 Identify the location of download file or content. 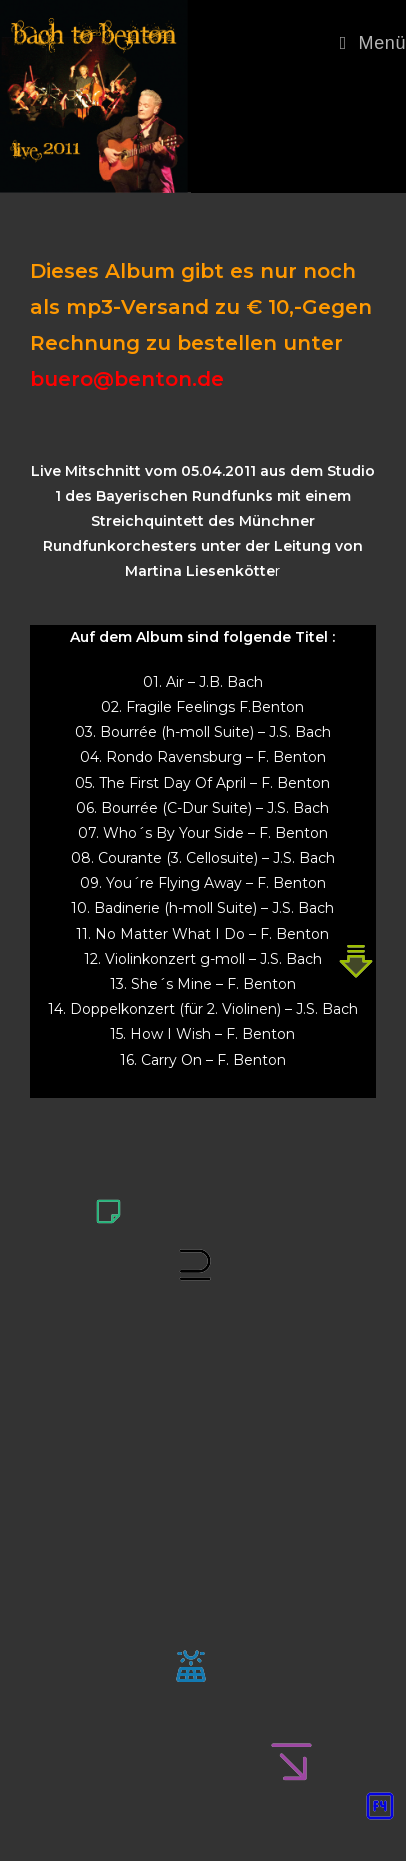
(356, 960).